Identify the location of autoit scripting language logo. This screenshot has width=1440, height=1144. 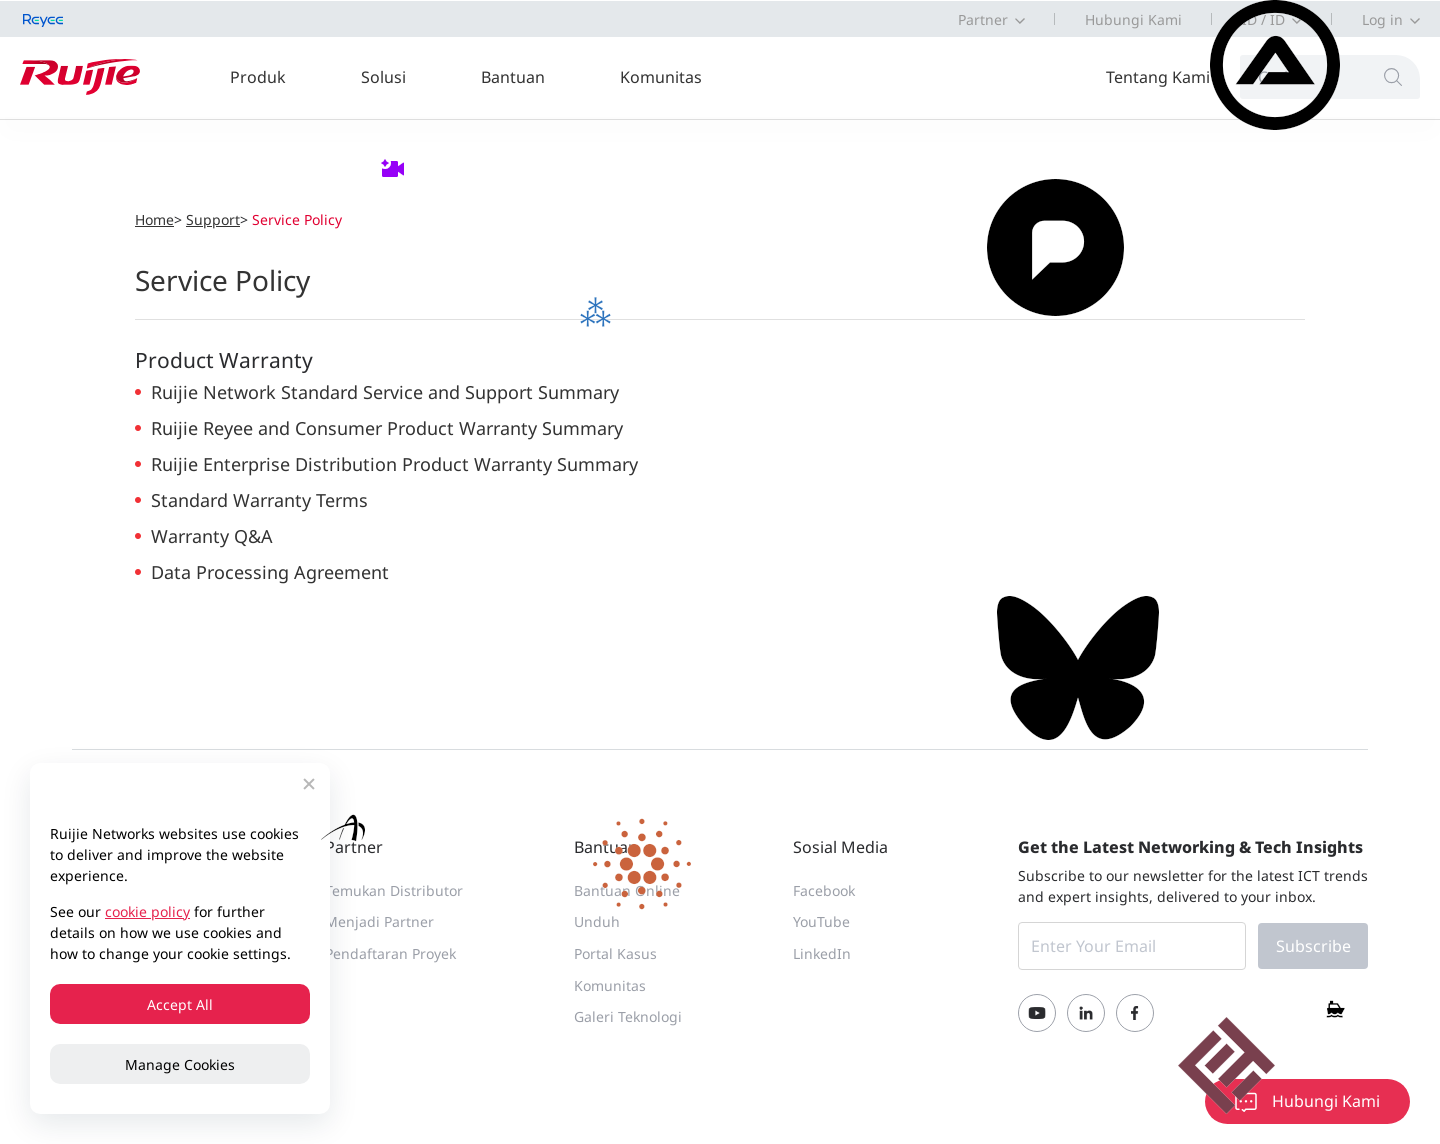
(1275, 65).